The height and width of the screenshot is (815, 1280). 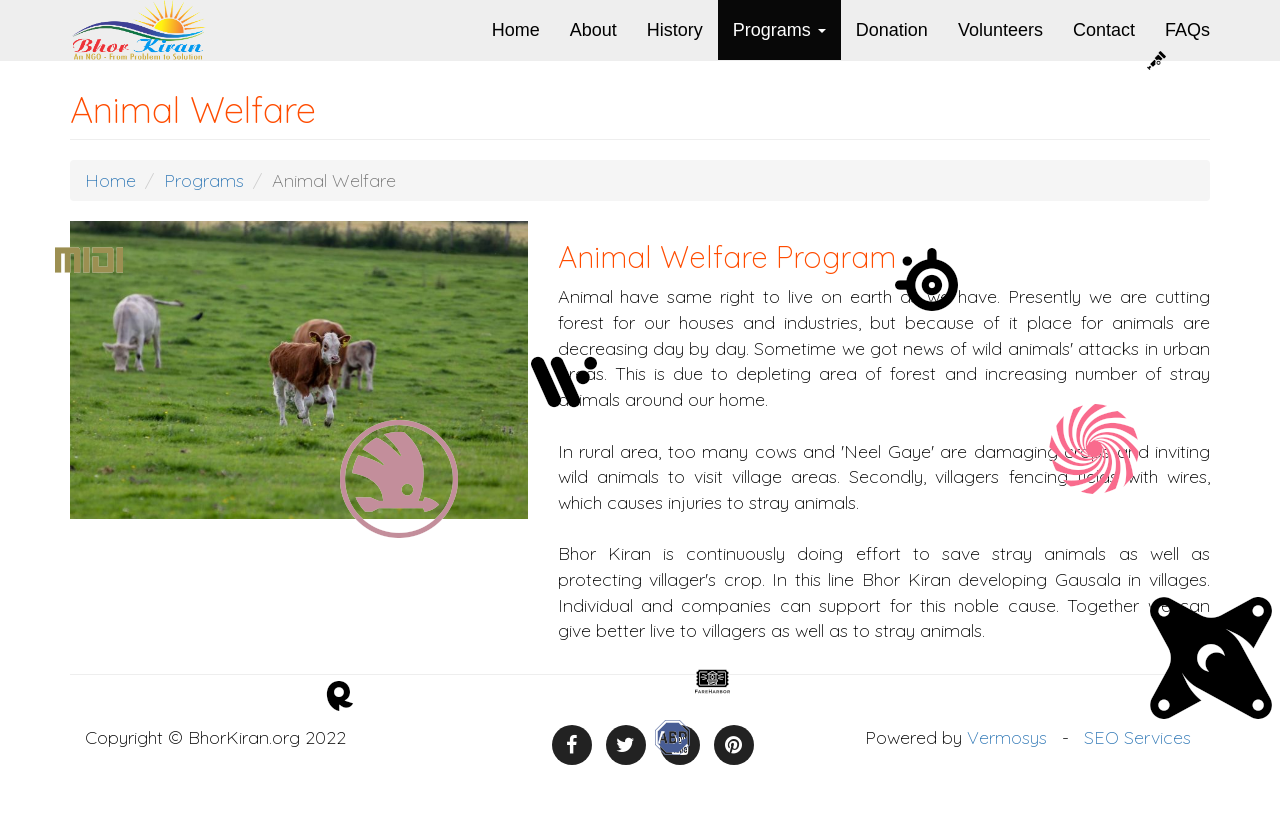 What do you see at coordinates (672, 737) in the screenshot?
I see `adblock plus browser extension logo` at bounding box center [672, 737].